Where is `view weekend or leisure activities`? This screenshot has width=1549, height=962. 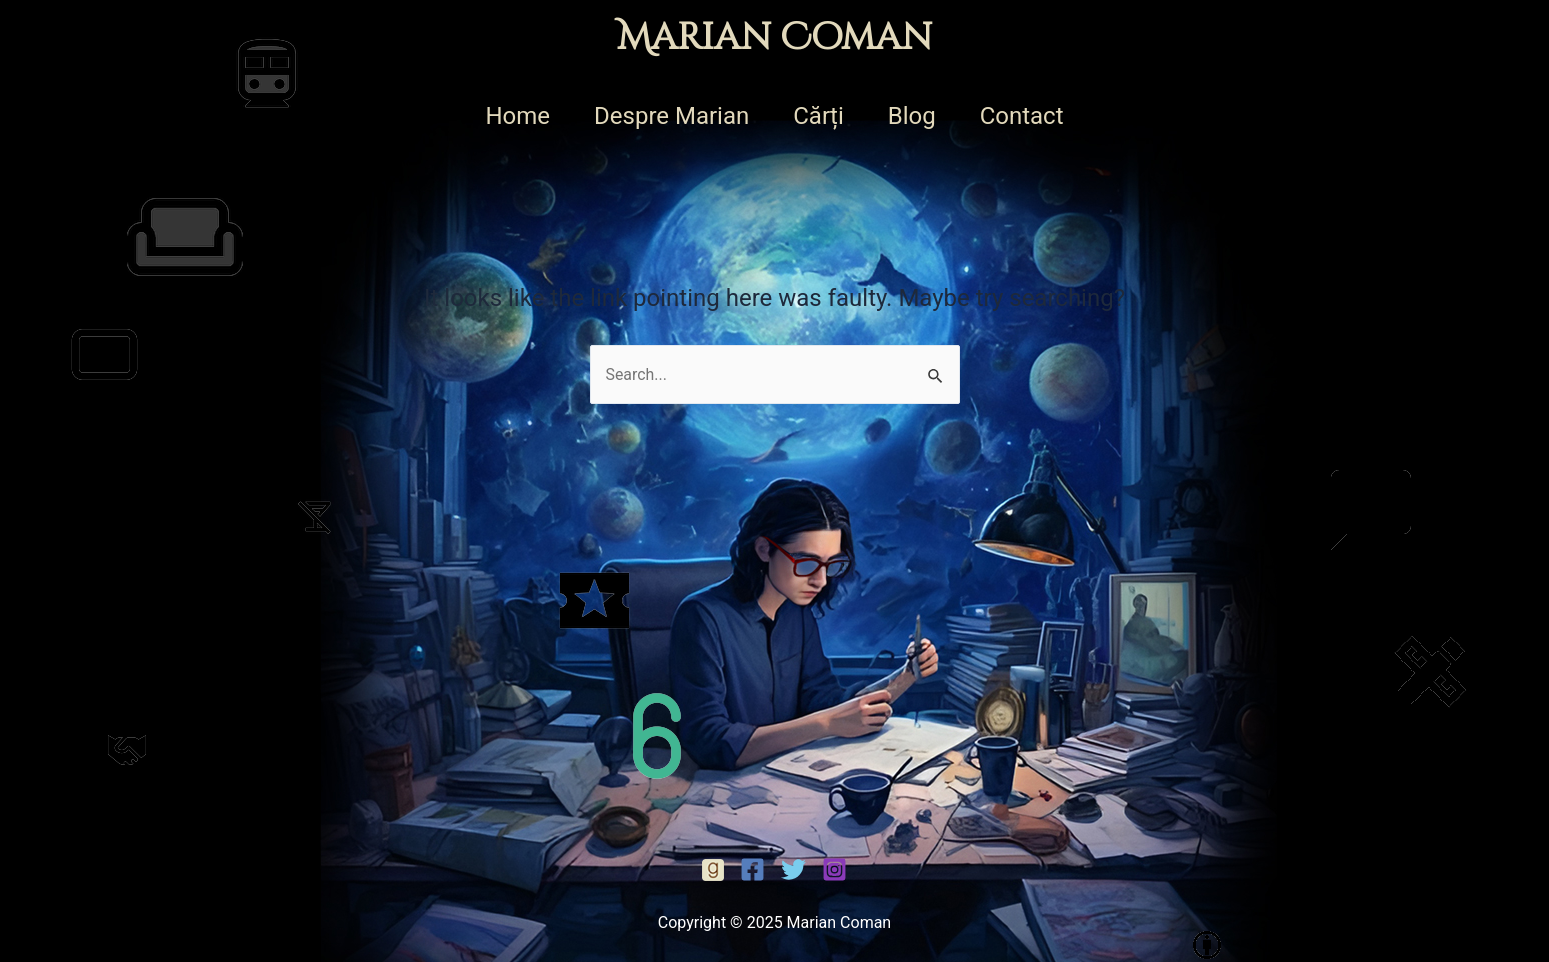
view weekend or leisure activities is located at coordinates (185, 237).